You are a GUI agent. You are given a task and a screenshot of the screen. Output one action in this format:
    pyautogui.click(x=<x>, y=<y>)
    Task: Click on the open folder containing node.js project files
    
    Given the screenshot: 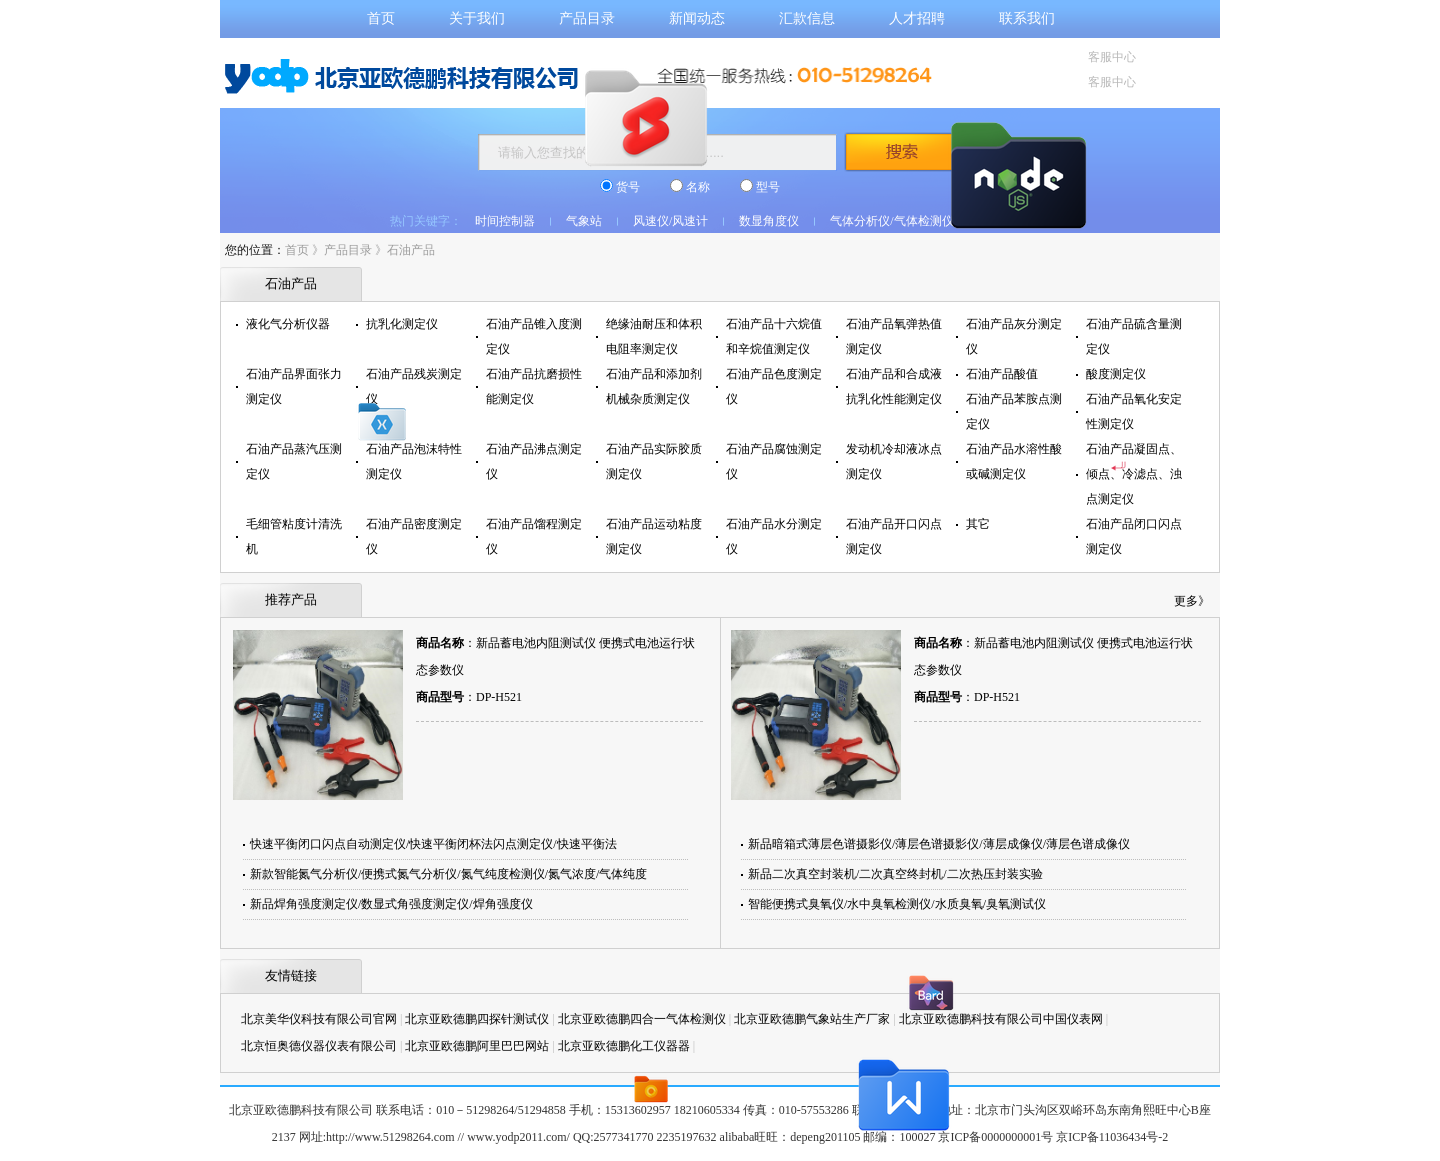 What is the action you would take?
    pyautogui.click(x=1018, y=179)
    